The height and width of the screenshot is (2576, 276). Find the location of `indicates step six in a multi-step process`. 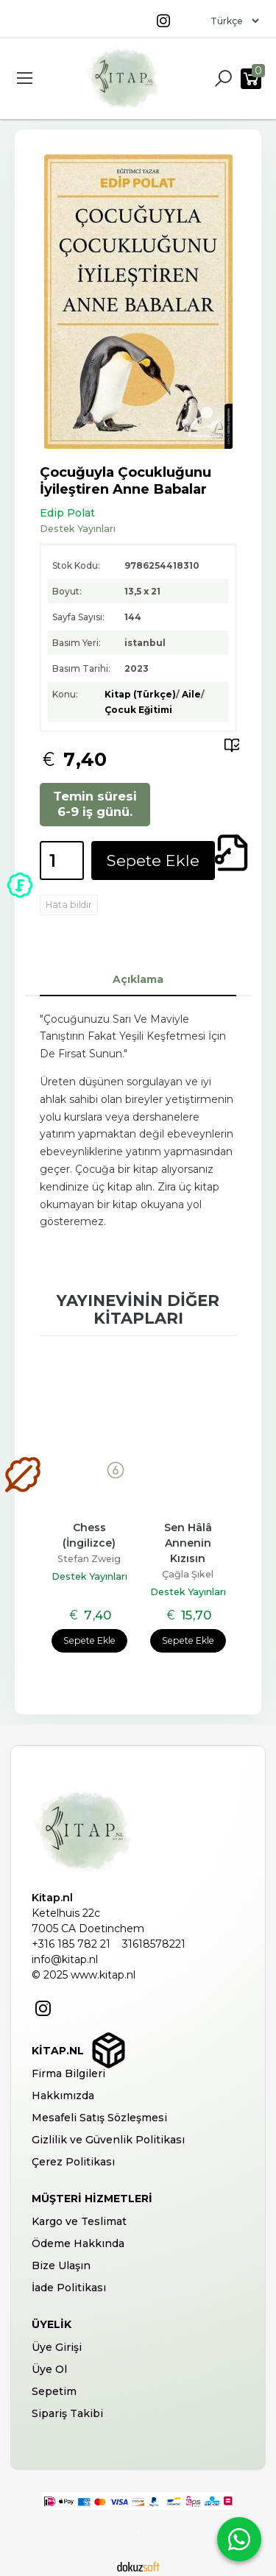

indicates step six in a multi-step process is located at coordinates (116, 1470).